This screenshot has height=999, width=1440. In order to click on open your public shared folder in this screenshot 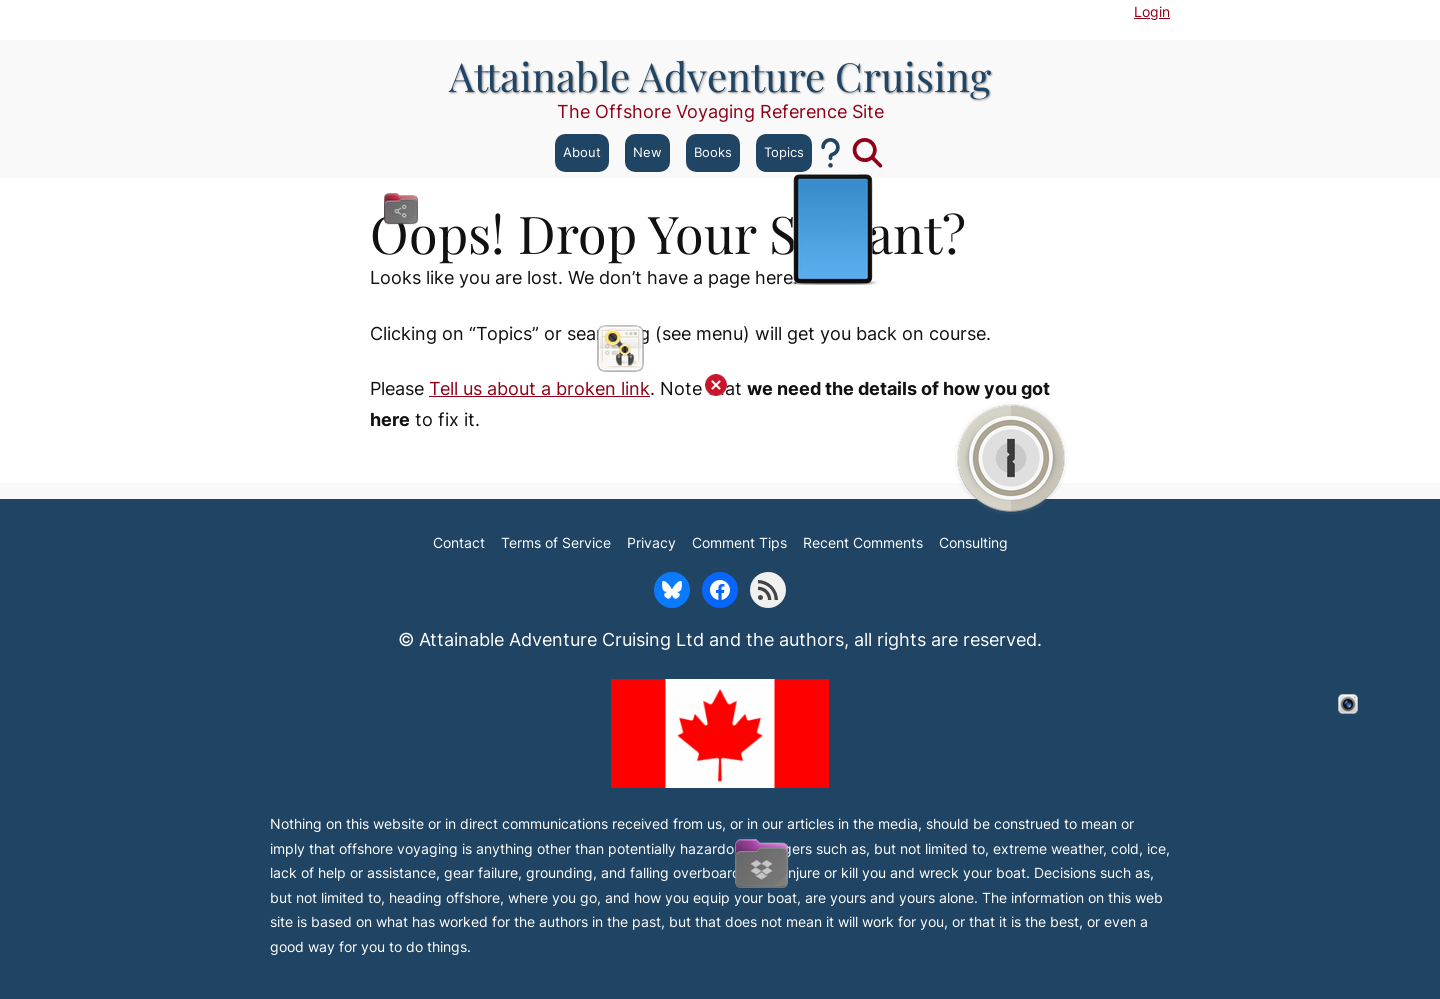, I will do `click(401, 208)`.